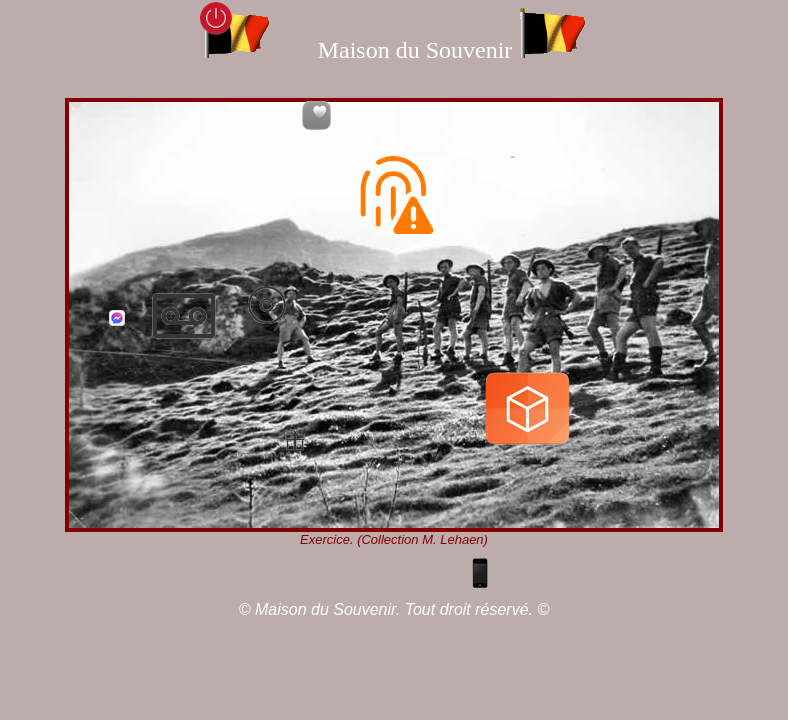 This screenshot has width=788, height=720. What do you see at coordinates (397, 195) in the screenshot?
I see `fingerprint authentication error or failure` at bounding box center [397, 195].